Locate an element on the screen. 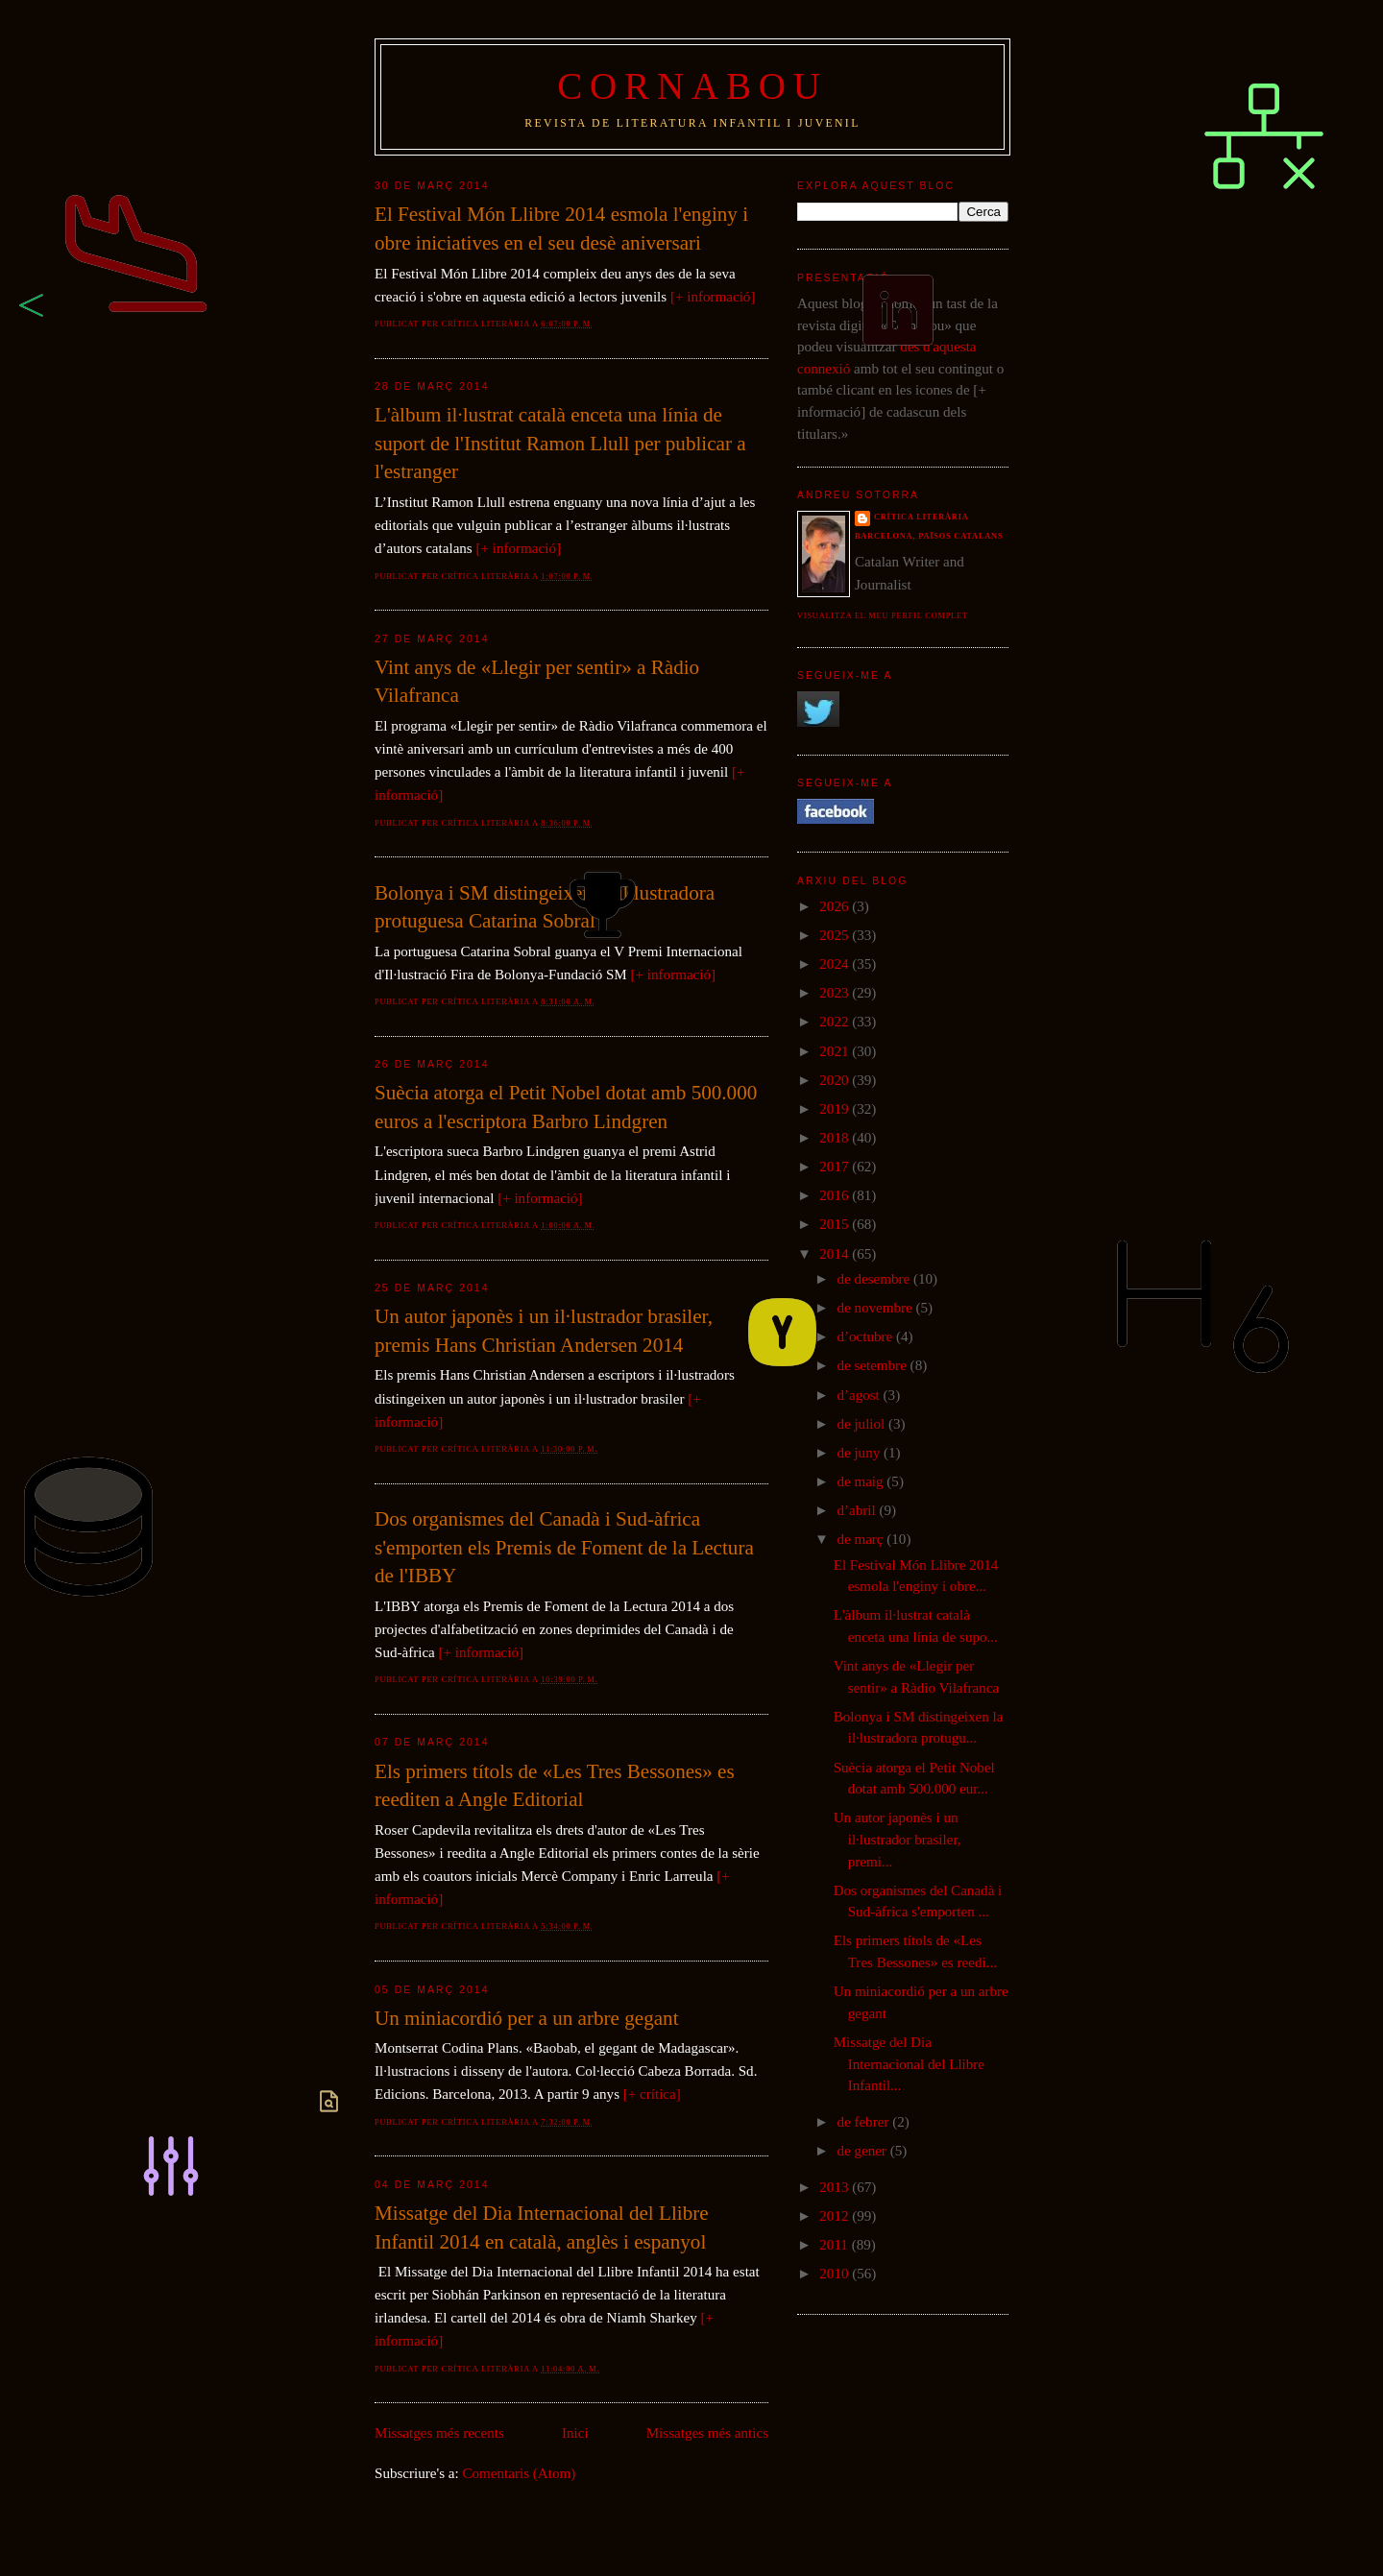 The height and width of the screenshot is (2576, 1383). format text as heading level 6 is located at coordinates (1193, 1303).